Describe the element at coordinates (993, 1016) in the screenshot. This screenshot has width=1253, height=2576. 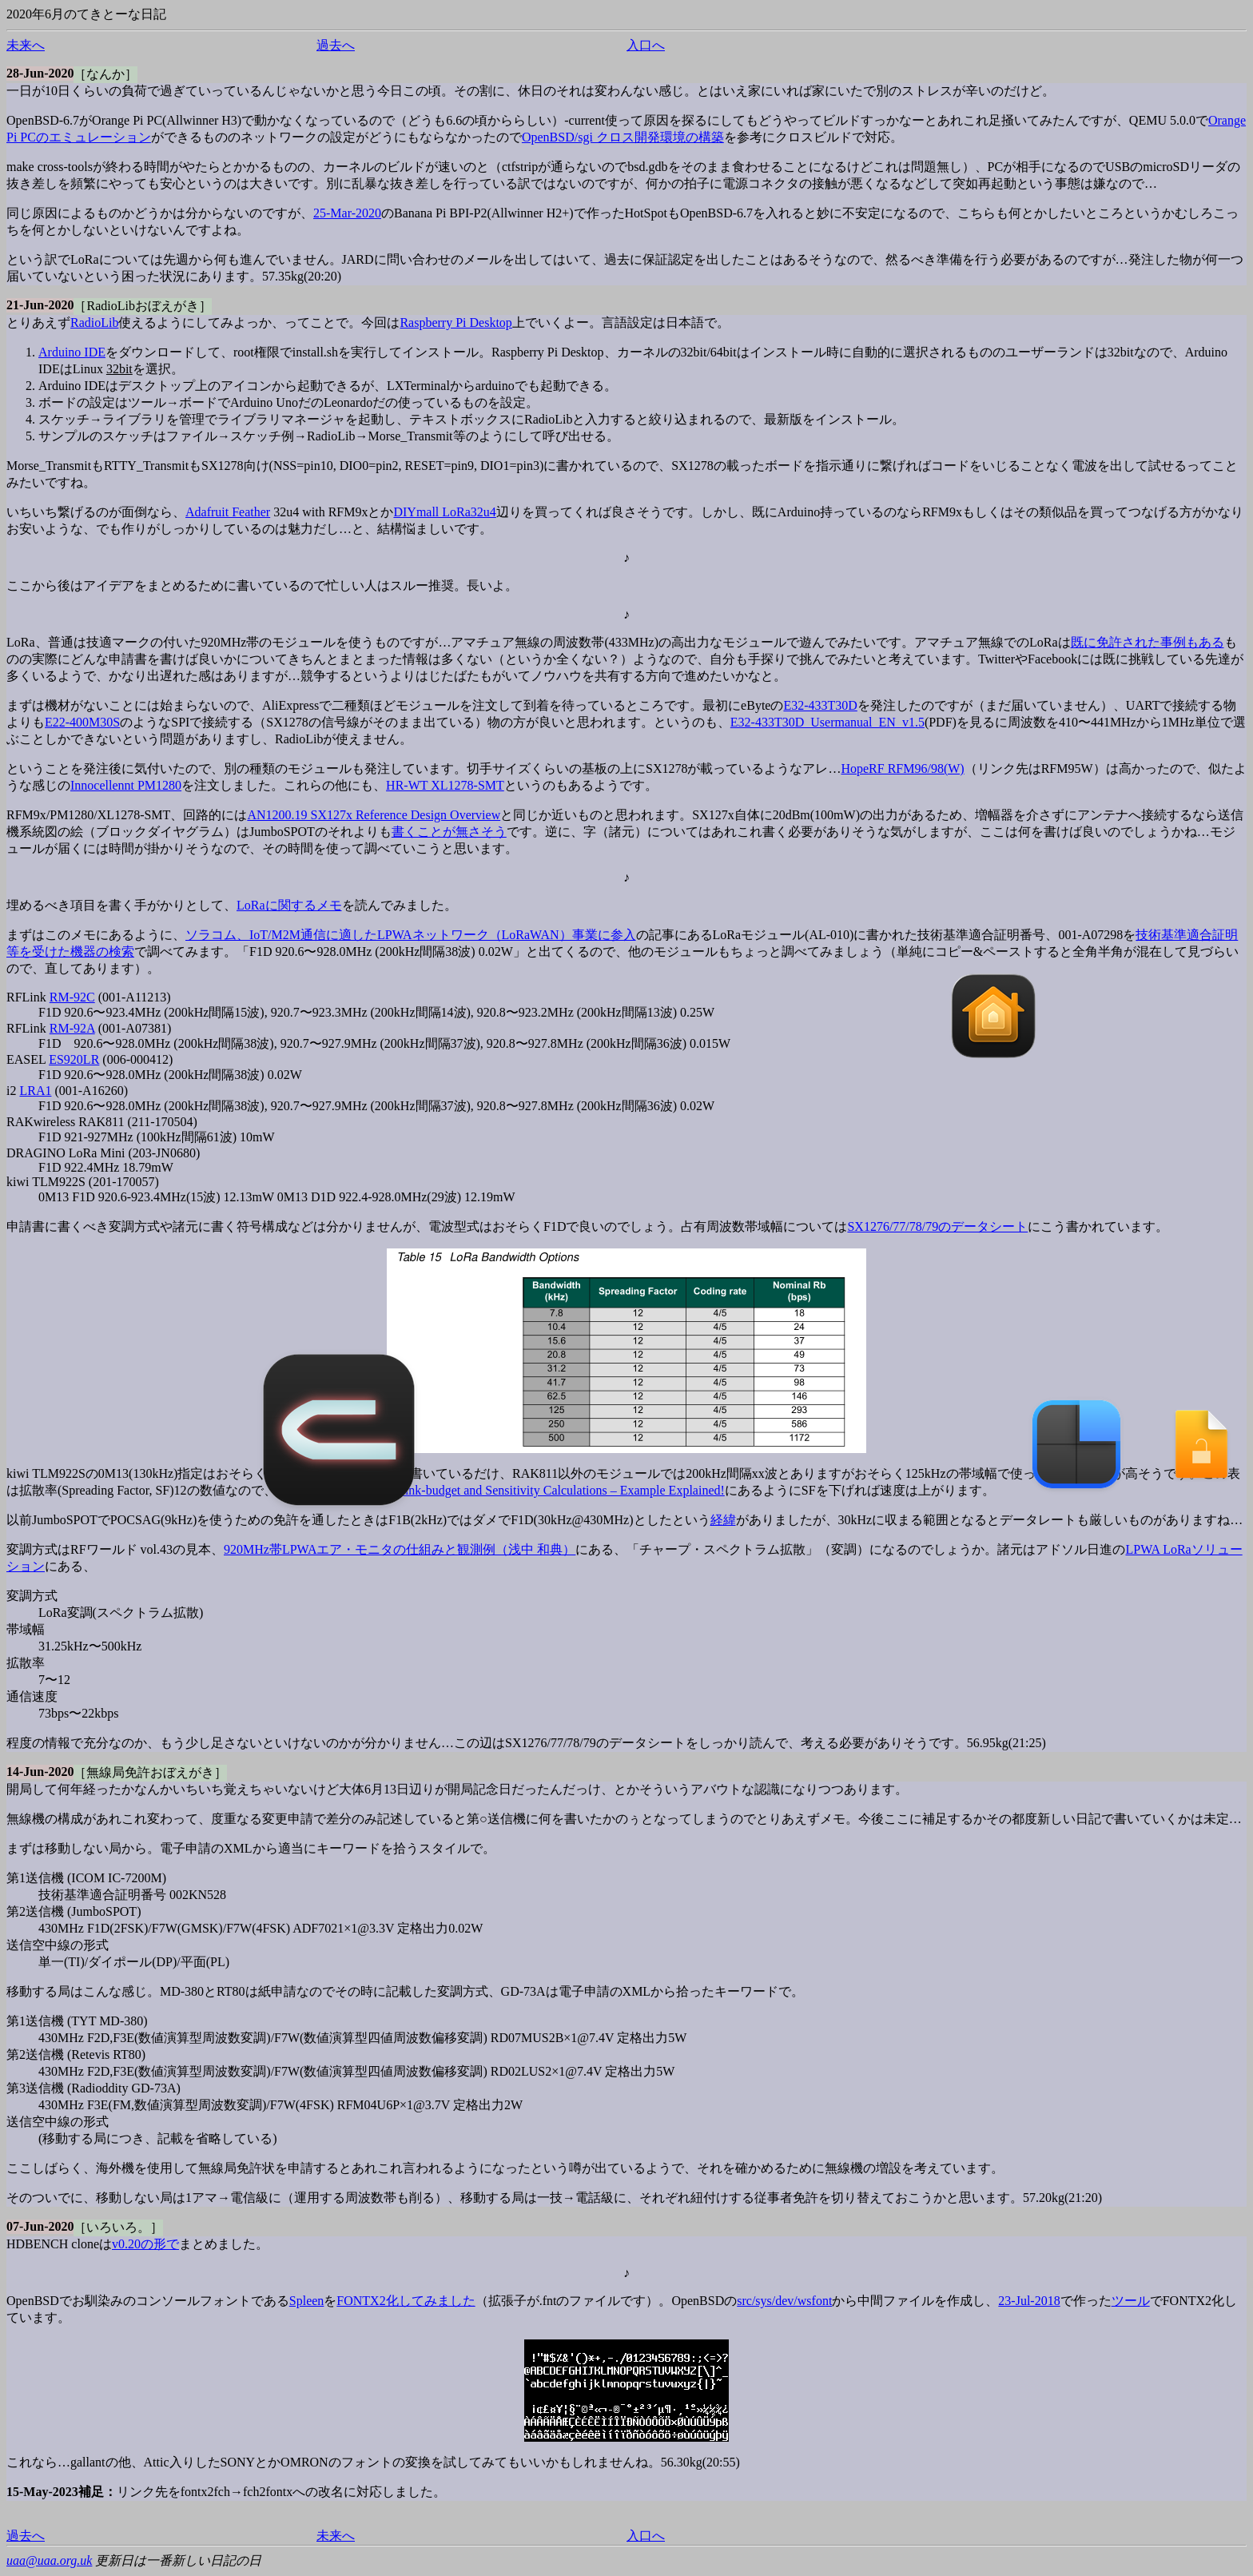
I see `open the home app` at that location.